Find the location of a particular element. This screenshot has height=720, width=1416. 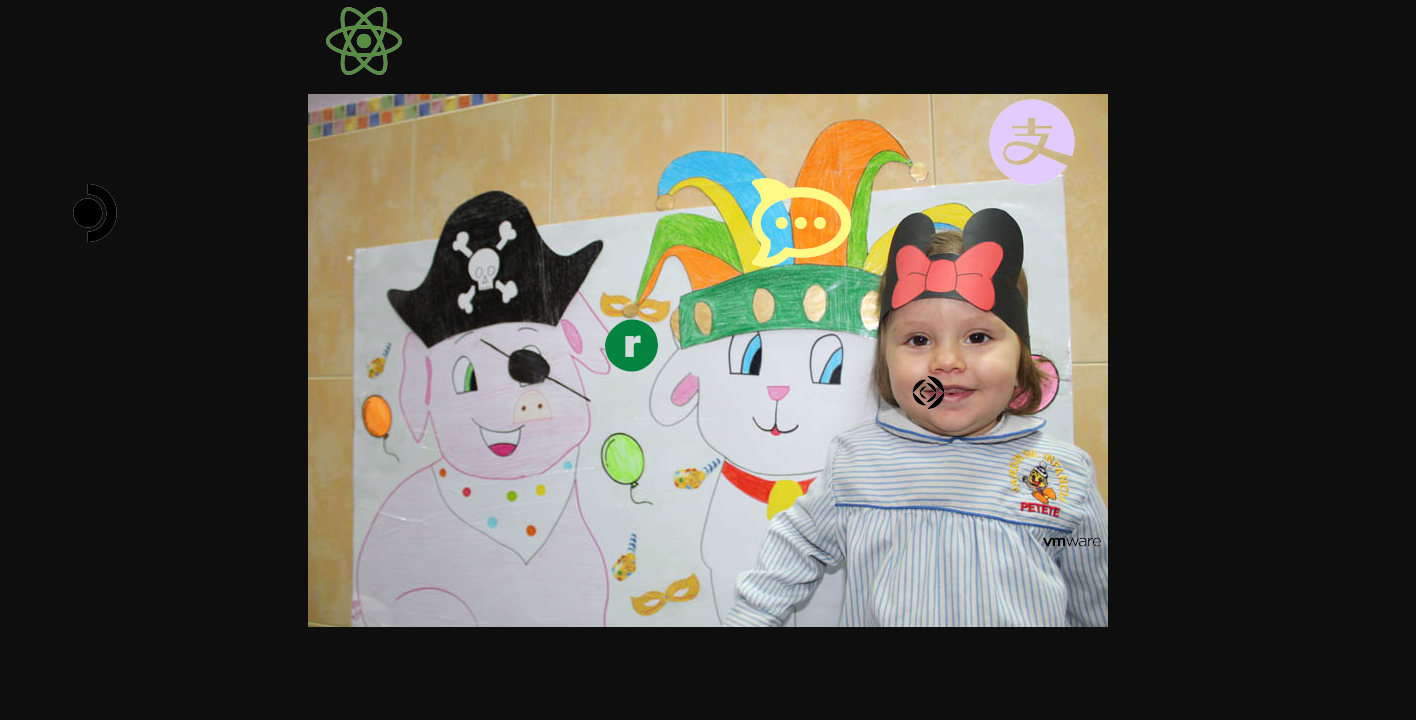

pay with alipay is located at coordinates (1032, 142).